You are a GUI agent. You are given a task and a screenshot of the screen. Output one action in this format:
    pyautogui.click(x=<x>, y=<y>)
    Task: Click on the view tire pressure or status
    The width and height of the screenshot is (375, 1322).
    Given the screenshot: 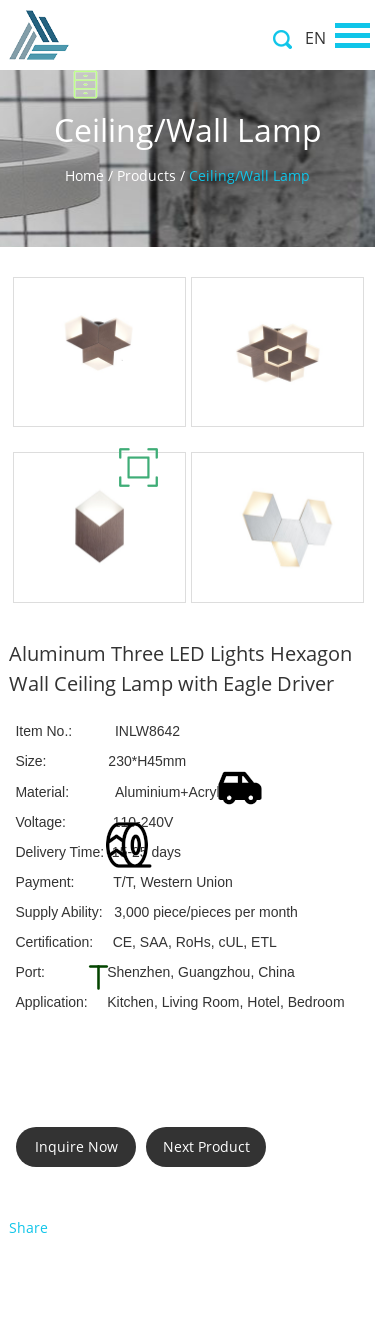 What is the action you would take?
    pyautogui.click(x=127, y=845)
    